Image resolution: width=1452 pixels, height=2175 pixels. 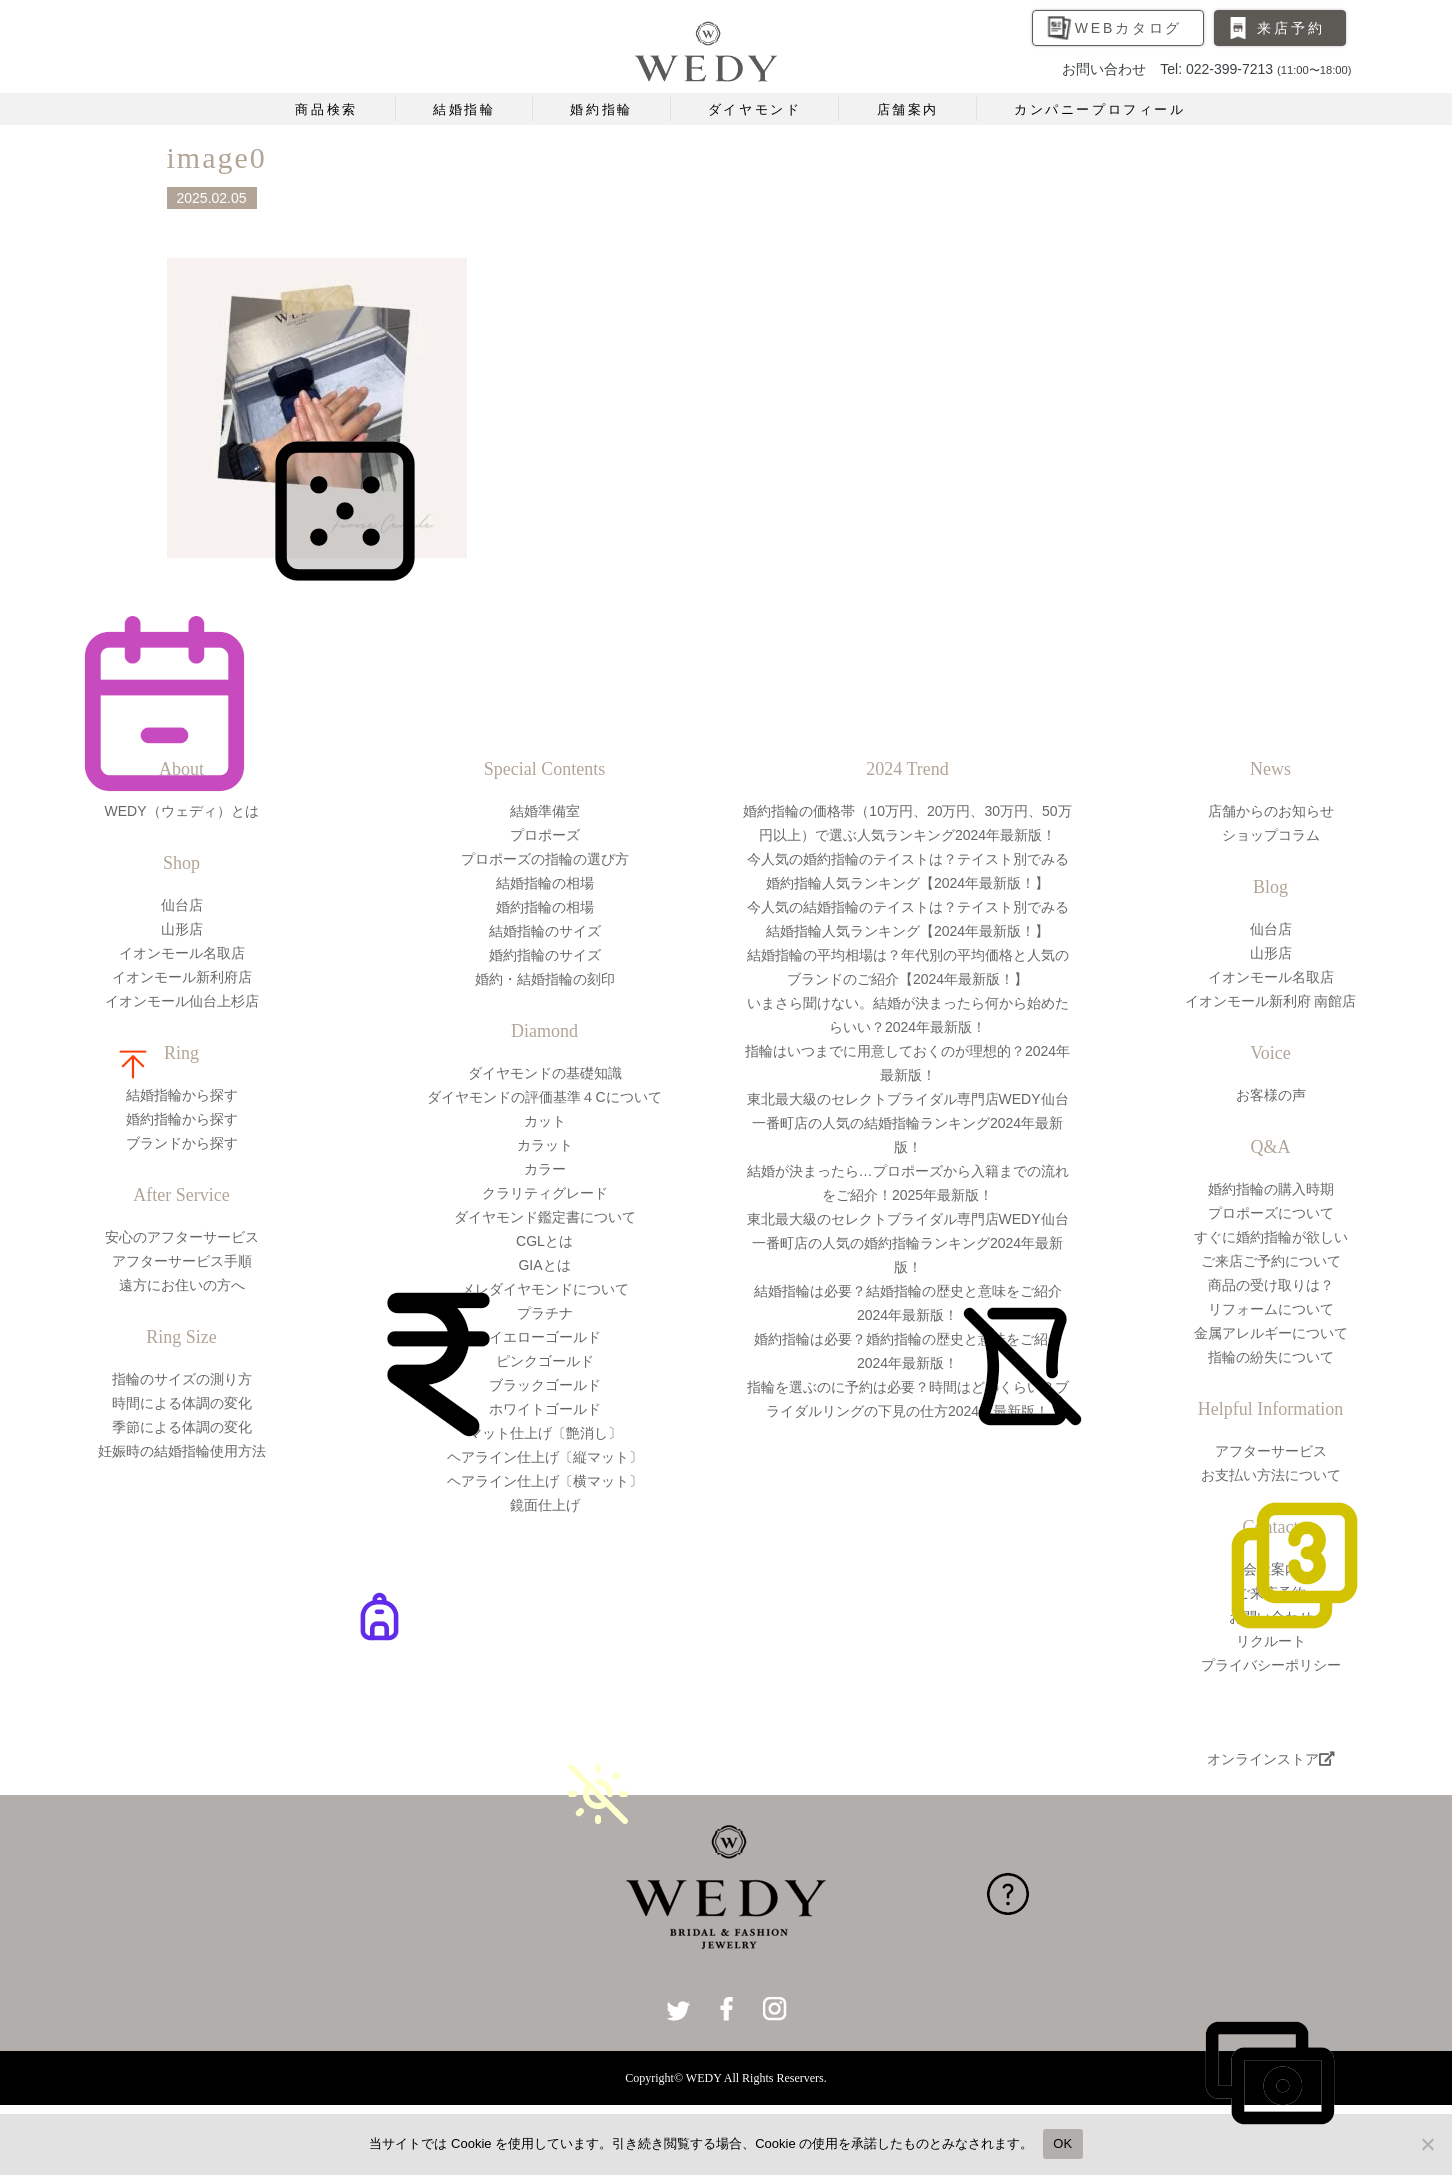 What do you see at coordinates (1008, 1894) in the screenshot?
I see `access help or support` at bounding box center [1008, 1894].